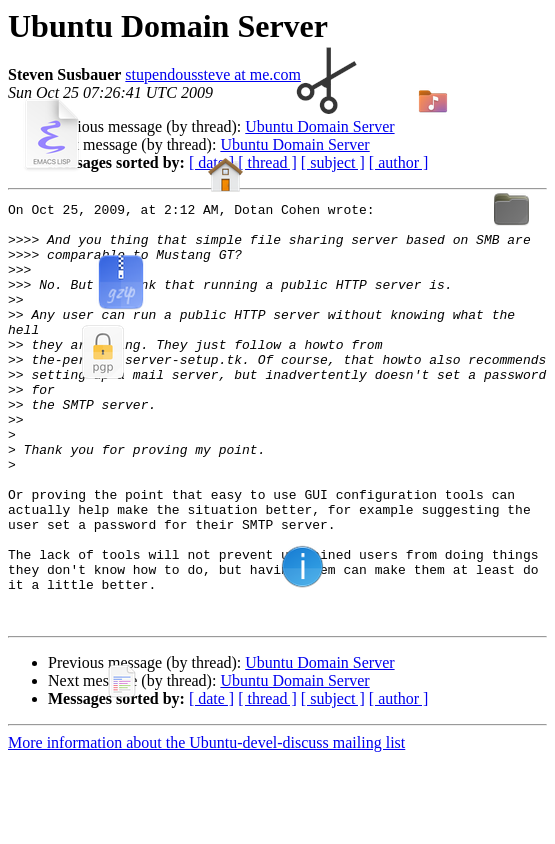 This screenshot has width=555, height=844. I want to click on an emacs lisp source code file, so click(52, 135).